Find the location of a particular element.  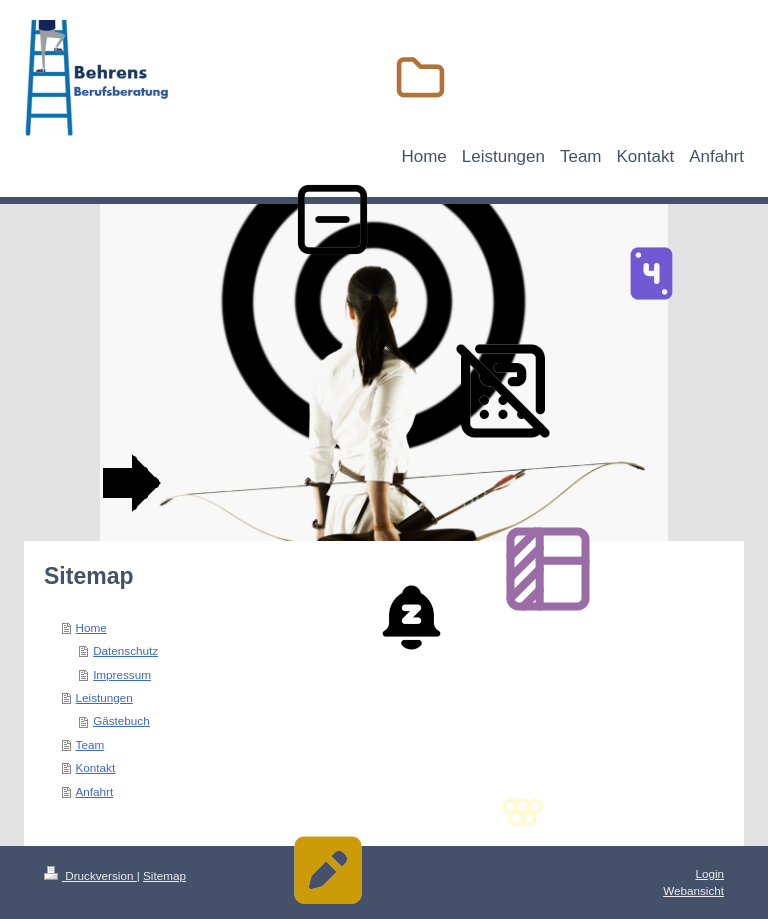

view olympics-related content or events is located at coordinates (522, 812).